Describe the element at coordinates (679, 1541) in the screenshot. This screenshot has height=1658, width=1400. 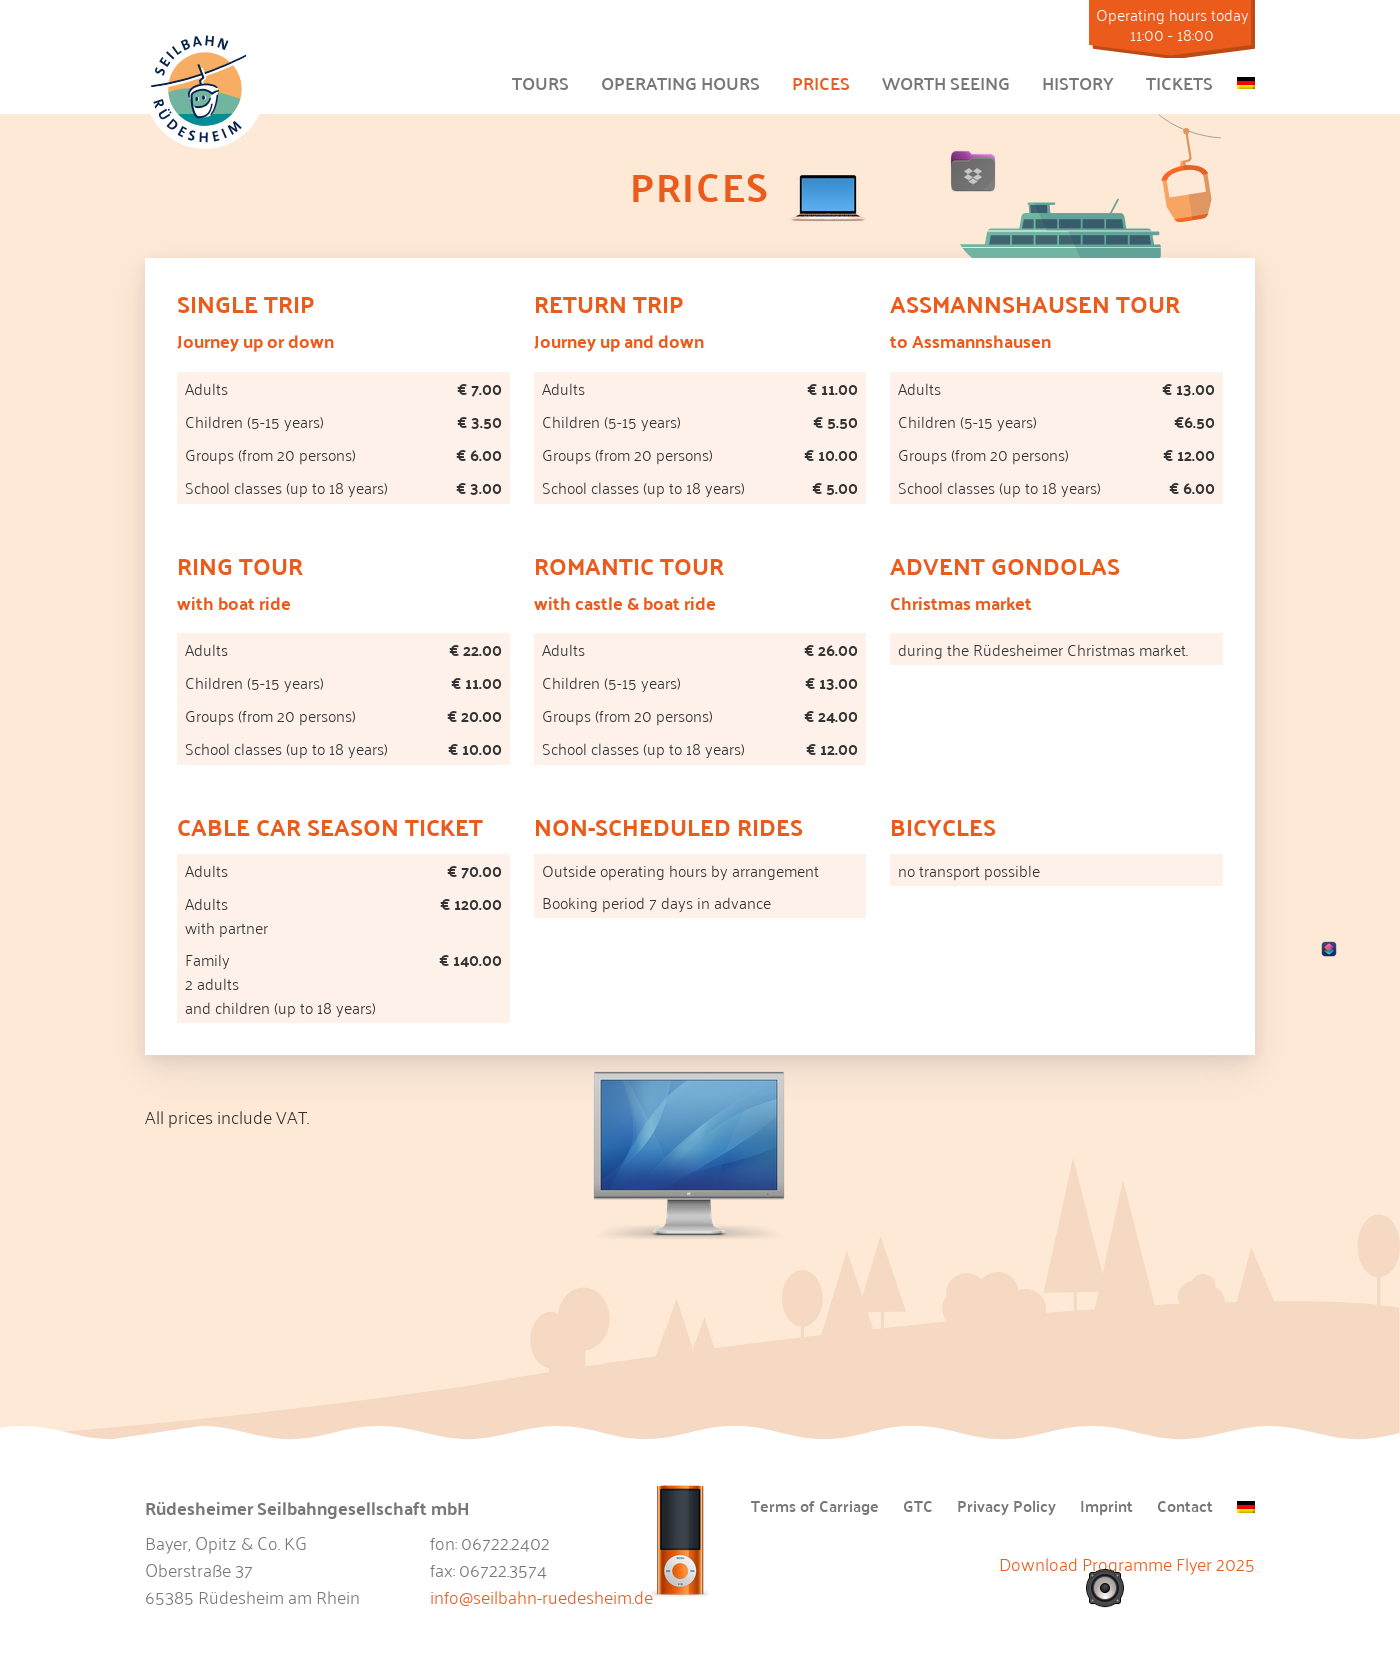
I see `iPod nano device connected` at that location.